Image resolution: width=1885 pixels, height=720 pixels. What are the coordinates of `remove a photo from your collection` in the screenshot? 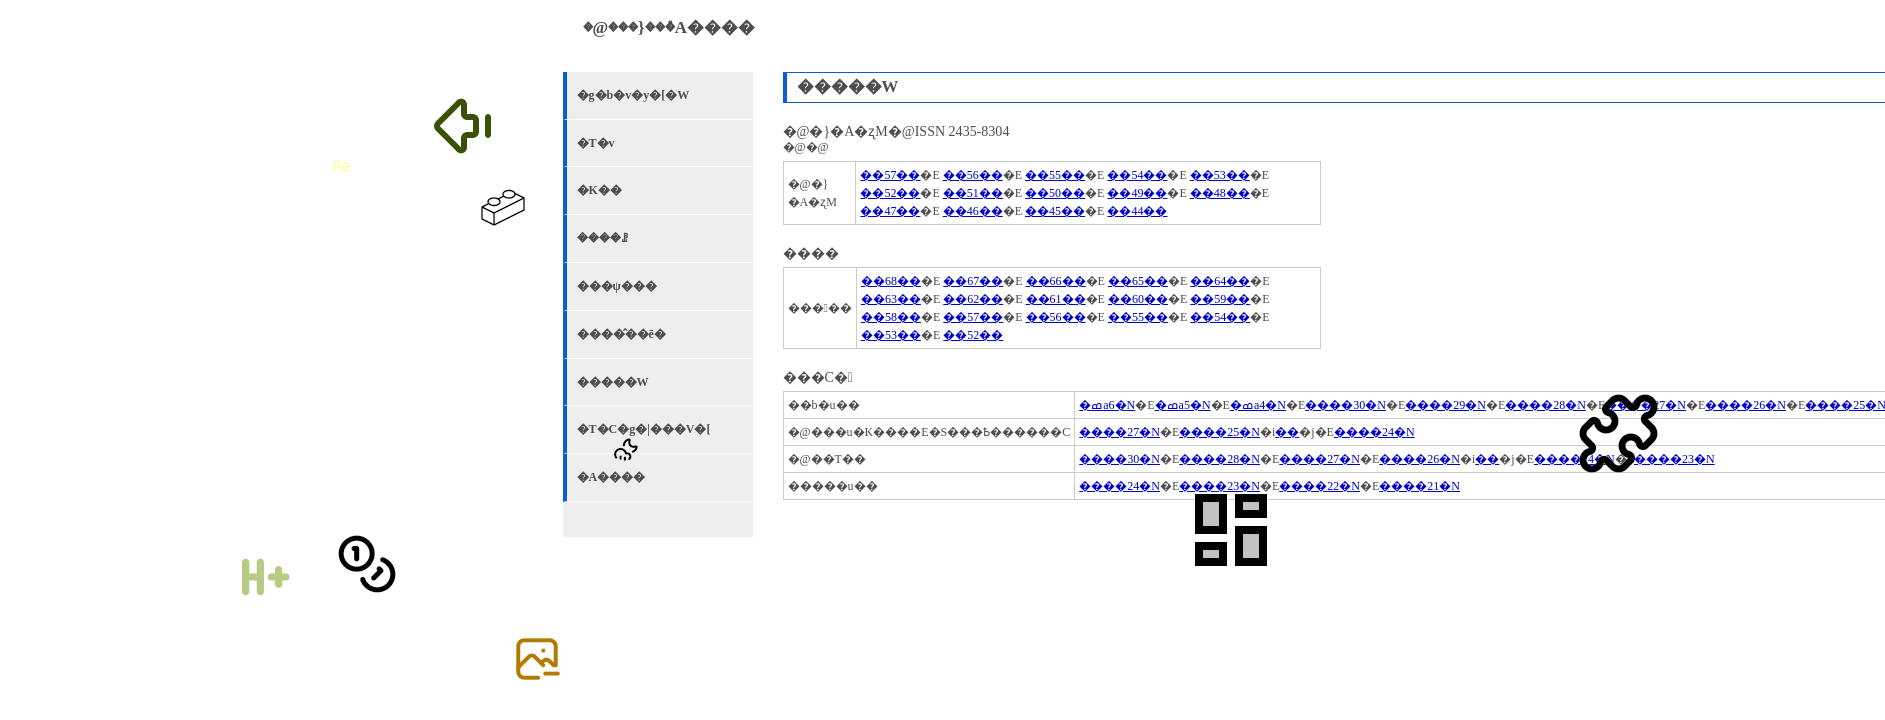 It's located at (537, 659).